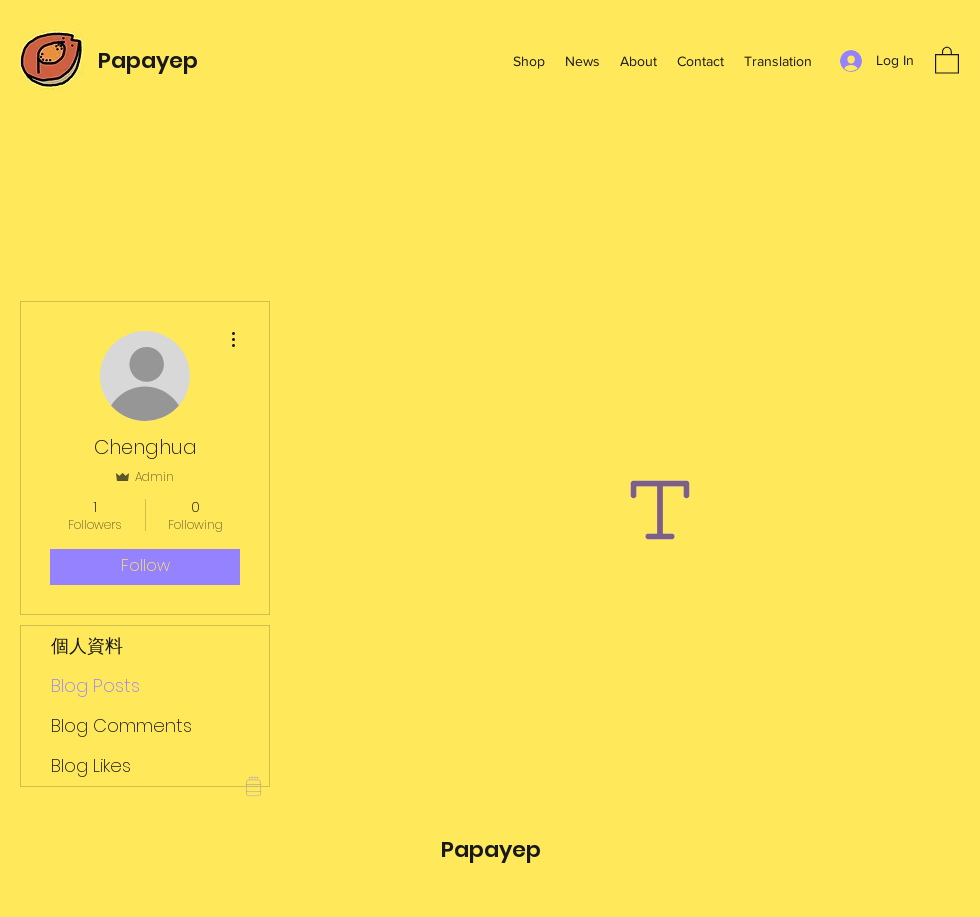  What do you see at coordinates (253, 786) in the screenshot?
I see `view or manage stored items` at bounding box center [253, 786].